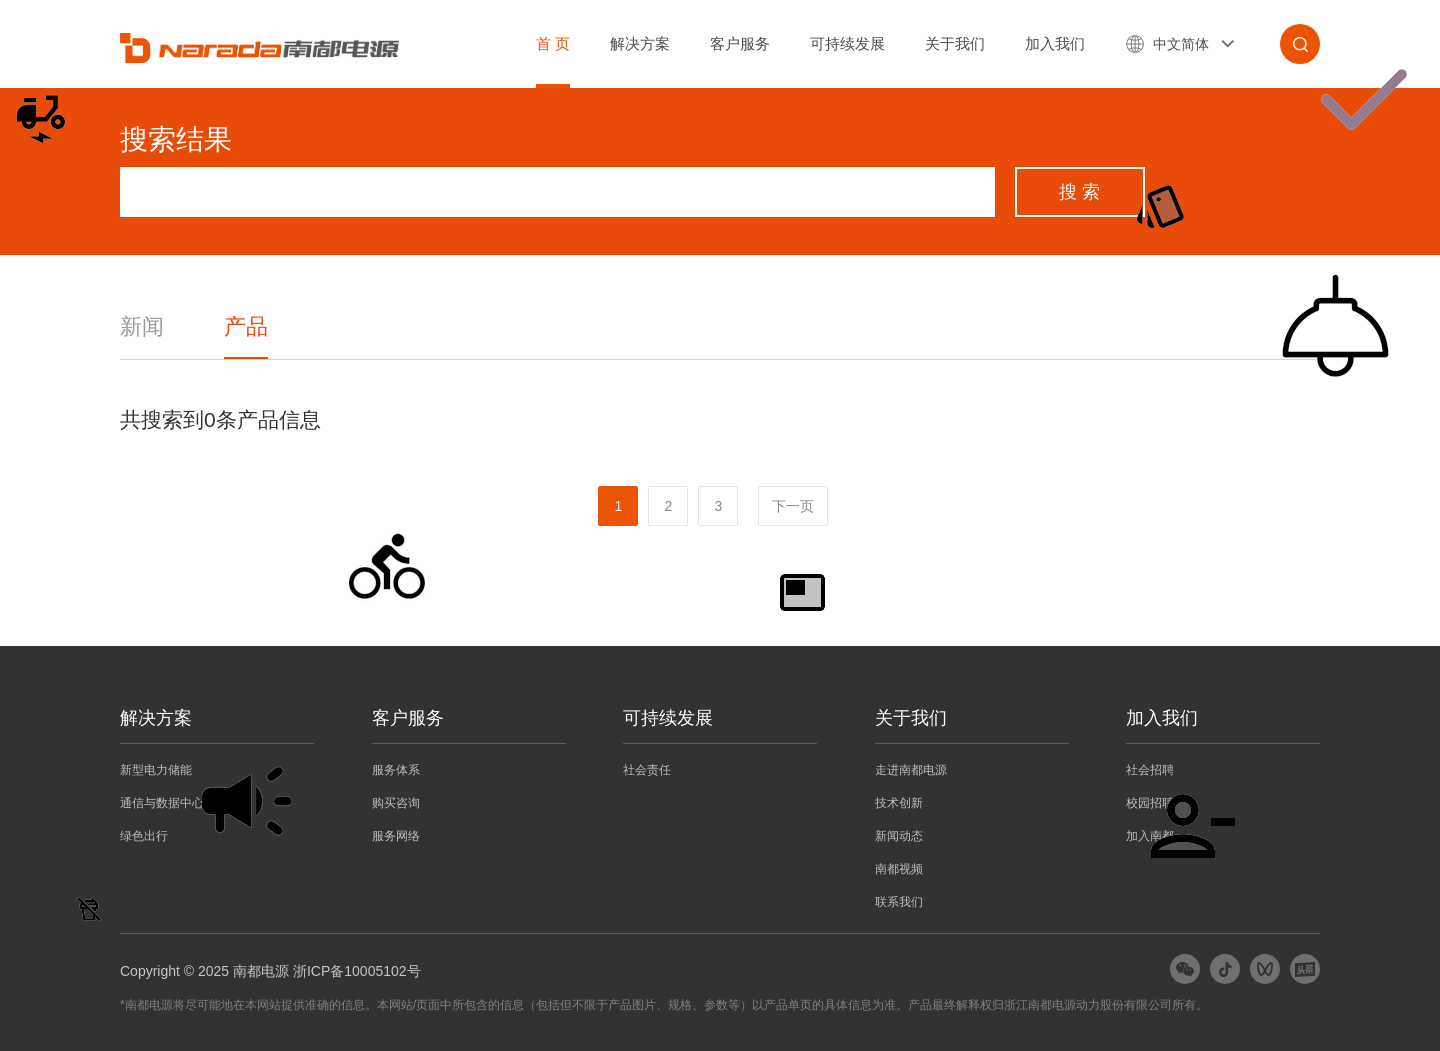 This screenshot has width=1440, height=1051. Describe the element at coordinates (802, 592) in the screenshot. I see `access featured or highlighted video content` at that location.